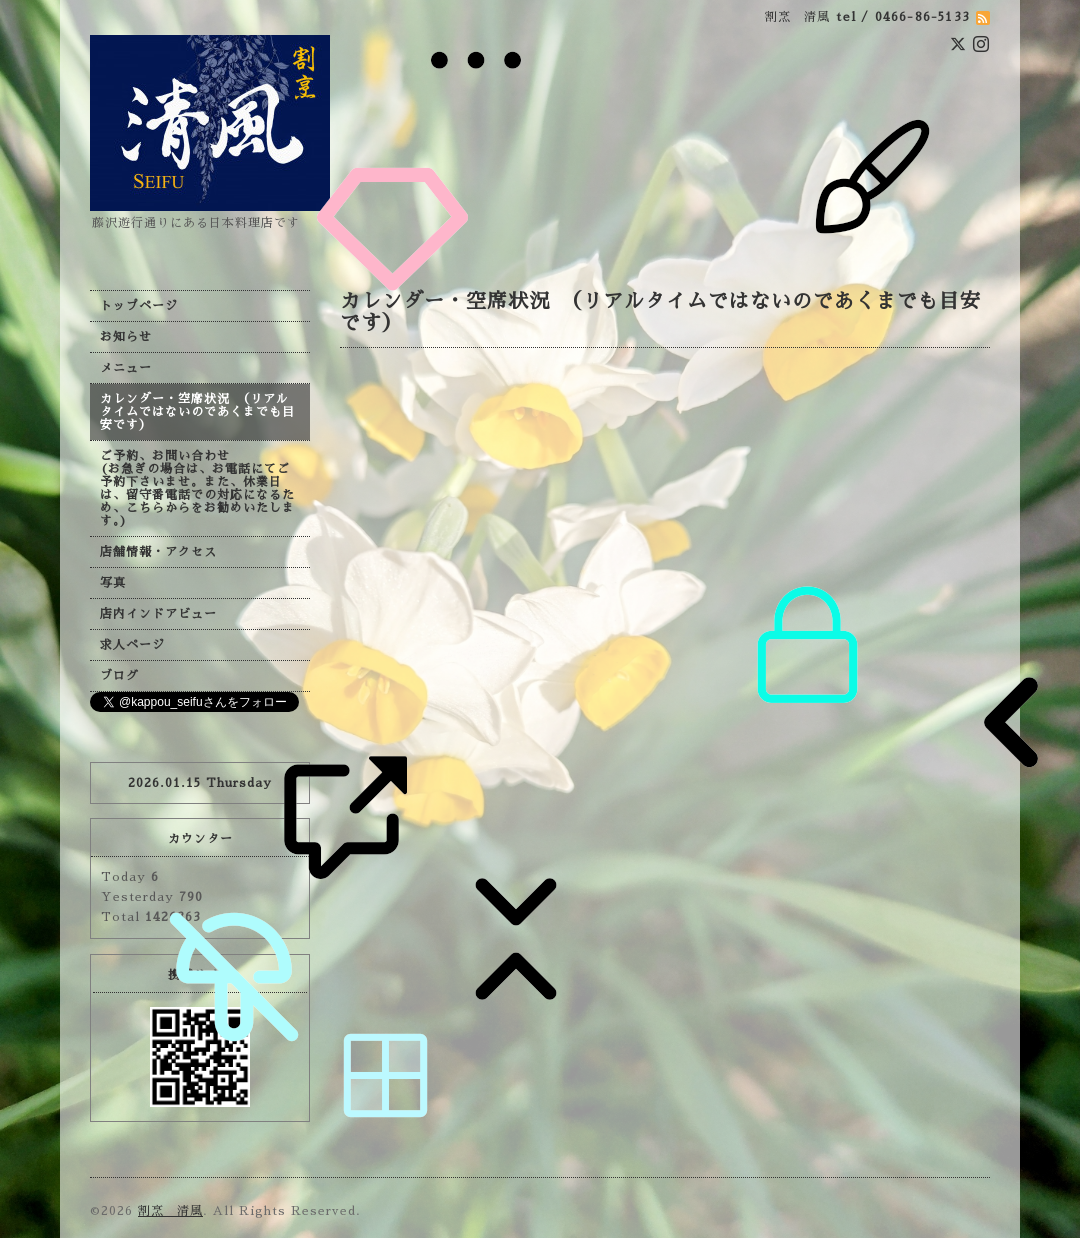 This screenshot has width=1080, height=1238. What do you see at coordinates (516, 939) in the screenshot?
I see `collapse expanded content` at bounding box center [516, 939].